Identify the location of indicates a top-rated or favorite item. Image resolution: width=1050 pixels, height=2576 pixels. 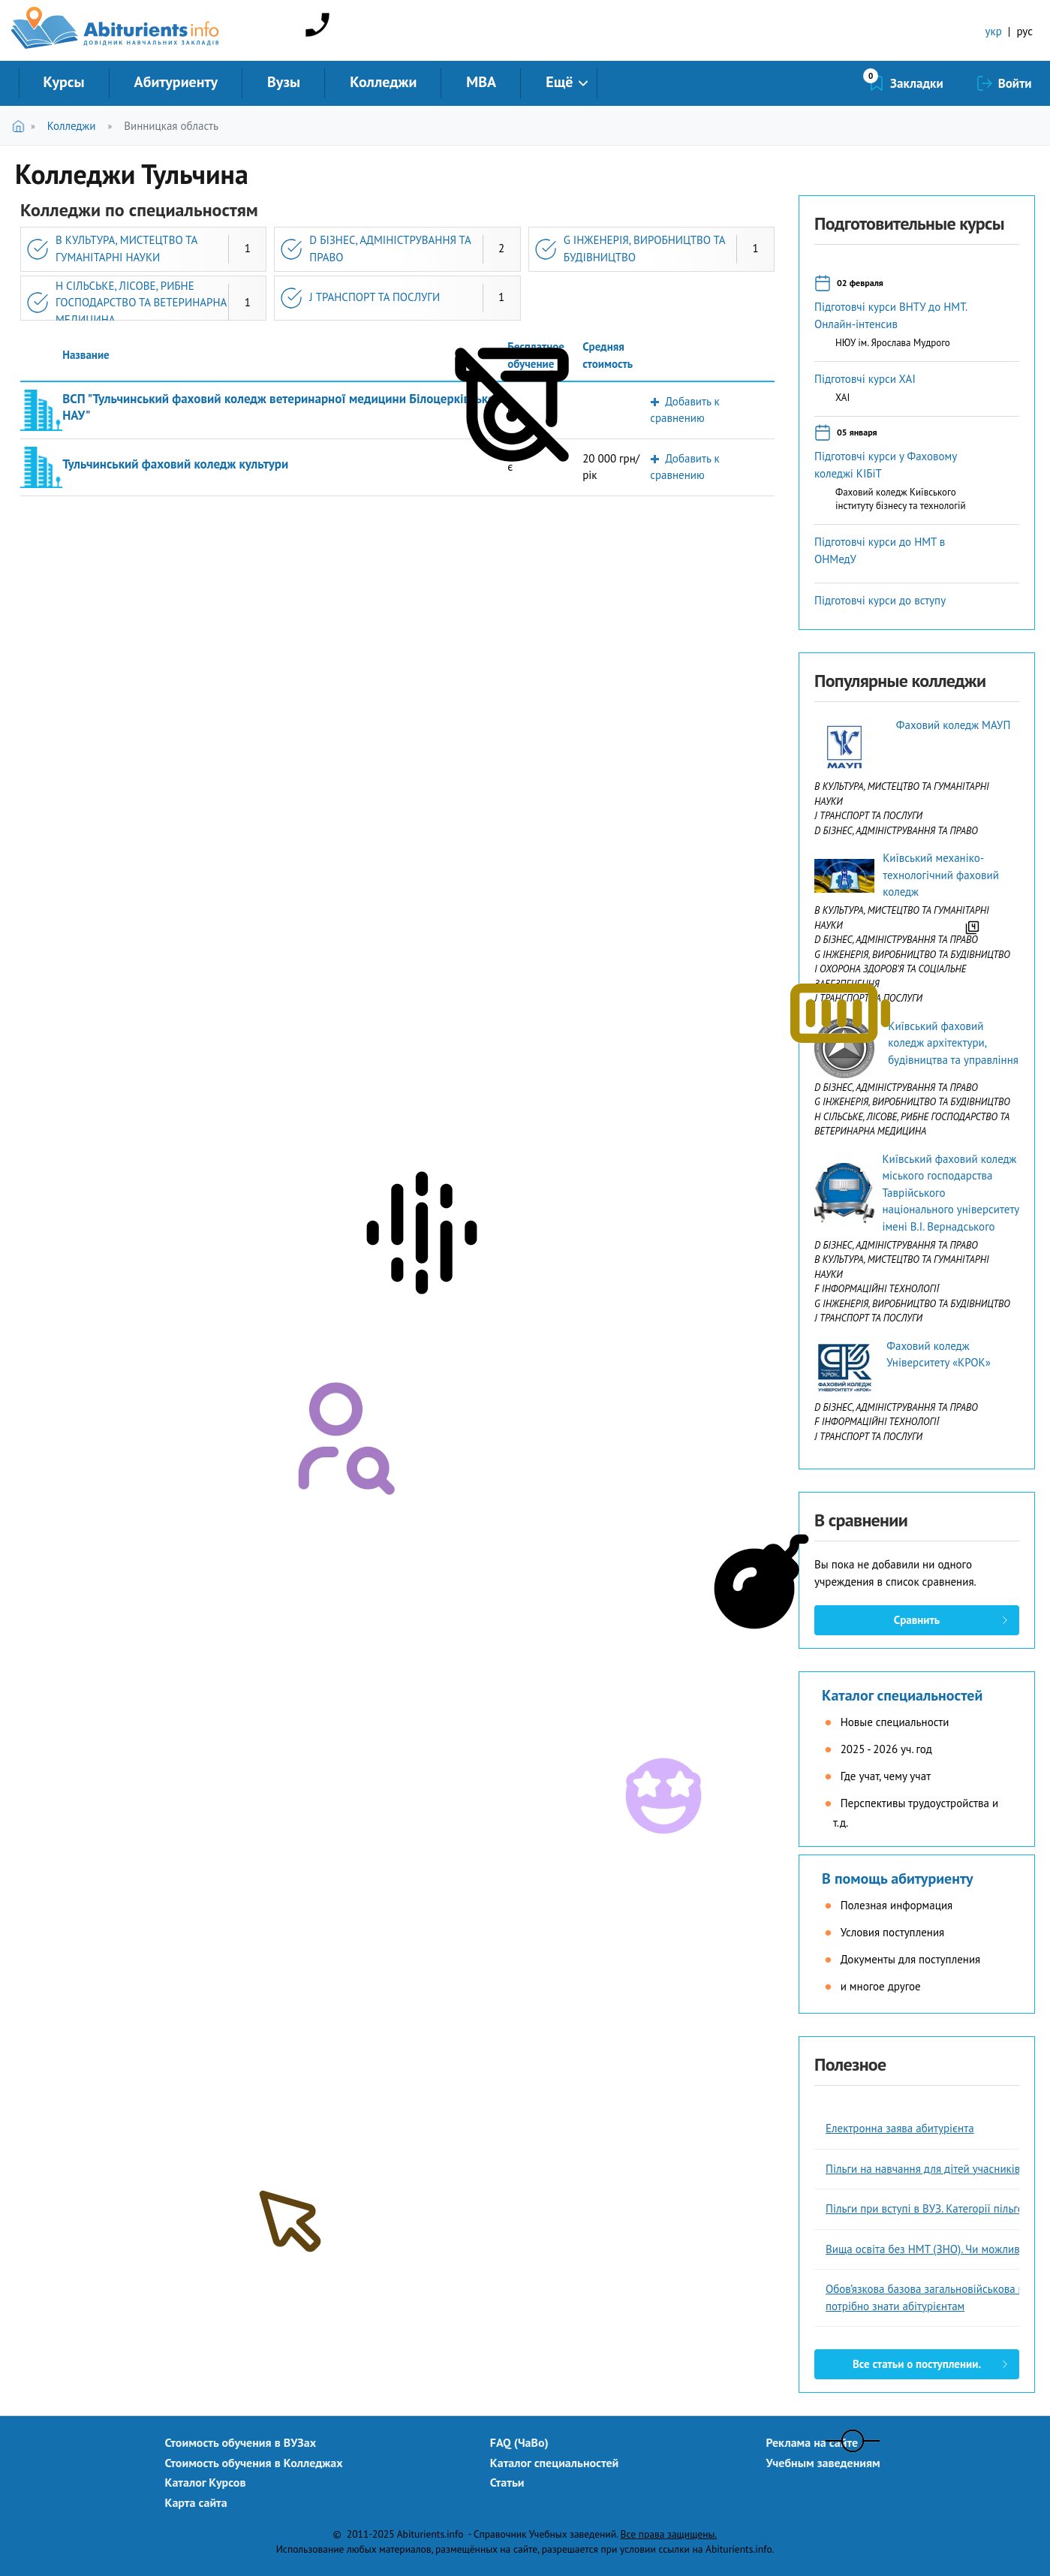
(663, 1796).